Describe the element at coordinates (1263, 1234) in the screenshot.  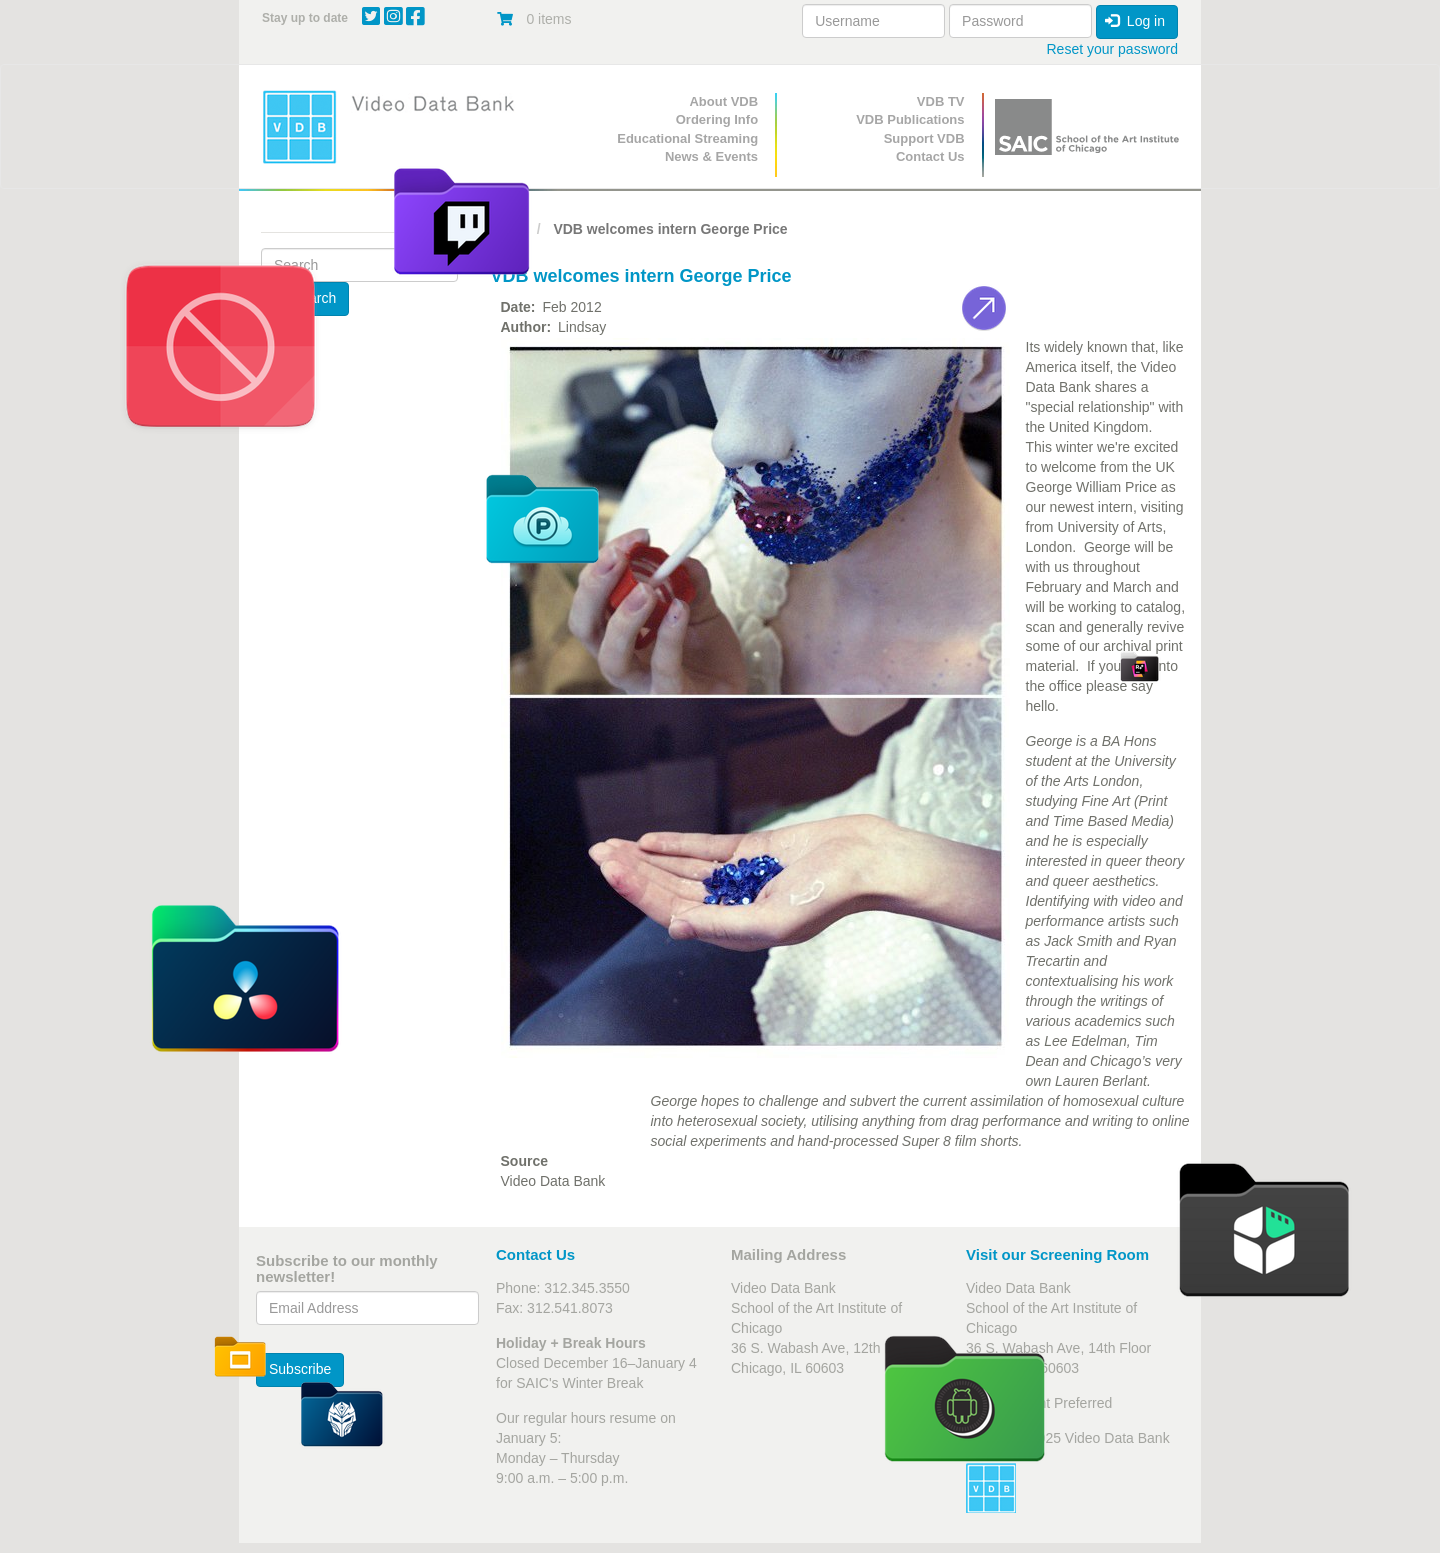
I see `open wondershare filmstock assets folder` at that location.